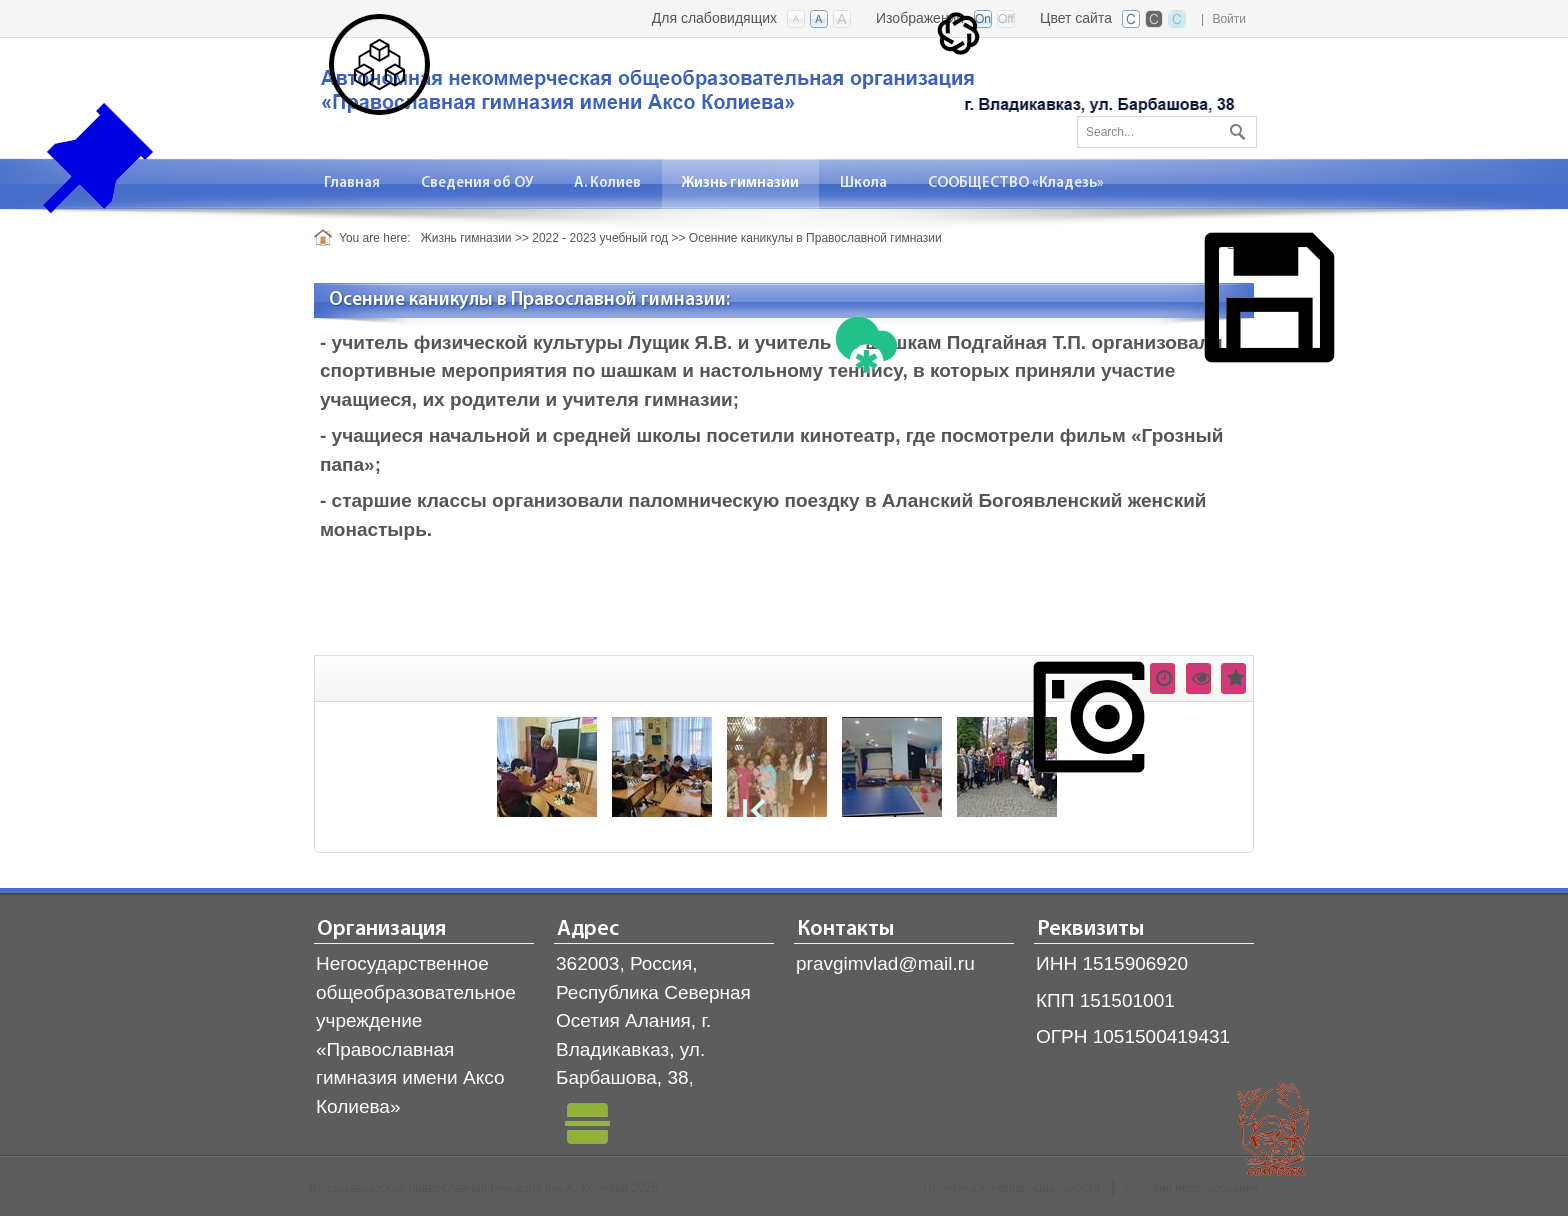 This screenshot has height=1216, width=1568. Describe the element at coordinates (958, 33) in the screenshot. I see `OpenAI logo` at that location.